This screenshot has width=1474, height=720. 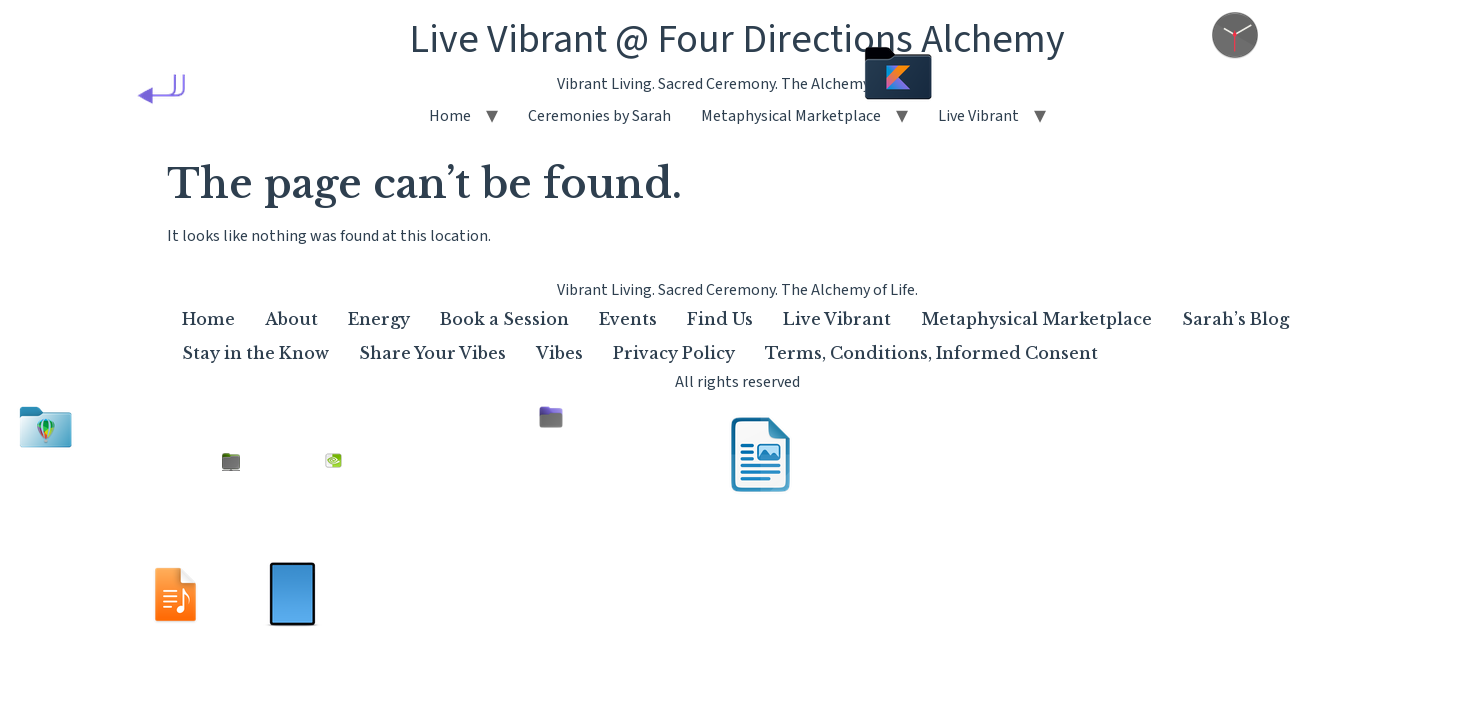 What do you see at coordinates (175, 595) in the screenshot?
I see `mp3 playlist file type indicator` at bounding box center [175, 595].